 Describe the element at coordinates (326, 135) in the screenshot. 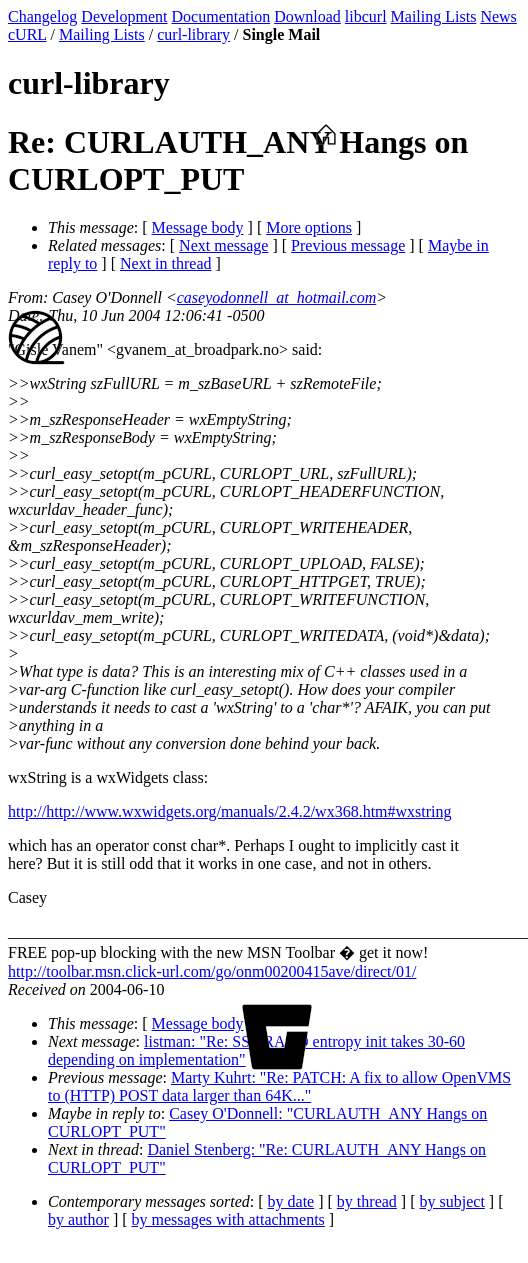

I see `navigate to home screen` at that location.